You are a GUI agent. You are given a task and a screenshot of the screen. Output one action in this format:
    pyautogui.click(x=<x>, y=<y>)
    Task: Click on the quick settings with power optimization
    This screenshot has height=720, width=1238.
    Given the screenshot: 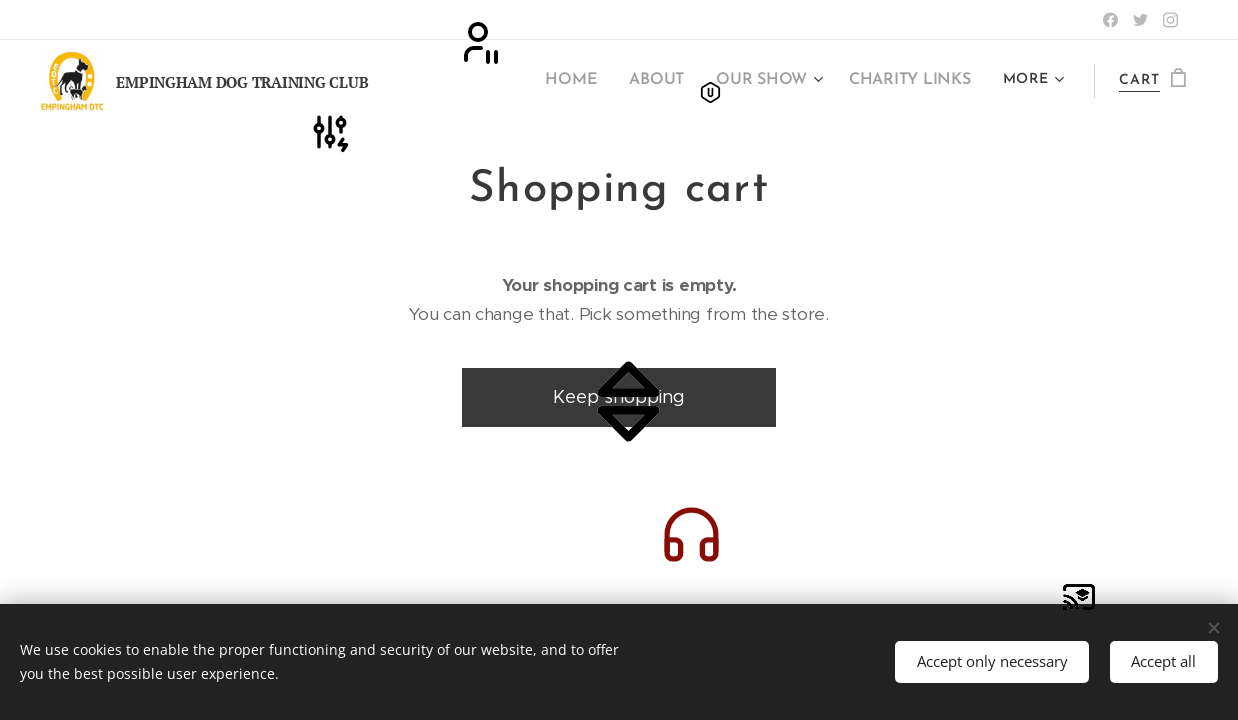 What is the action you would take?
    pyautogui.click(x=330, y=132)
    